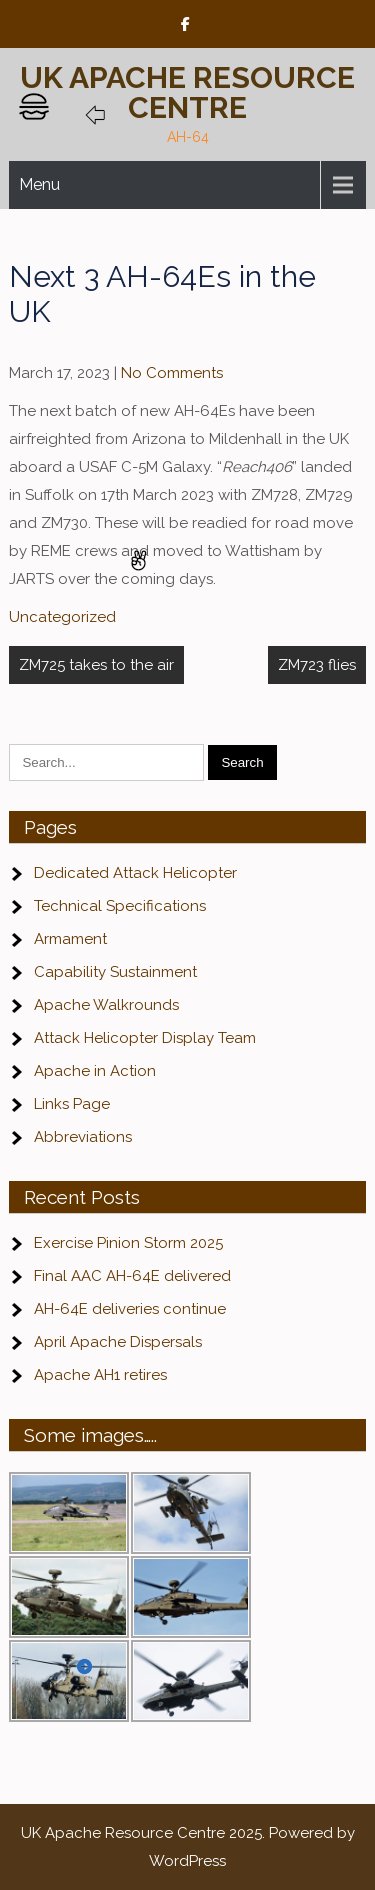  What do you see at coordinates (96, 115) in the screenshot?
I see `go back to the previous screen` at bounding box center [96, 115].